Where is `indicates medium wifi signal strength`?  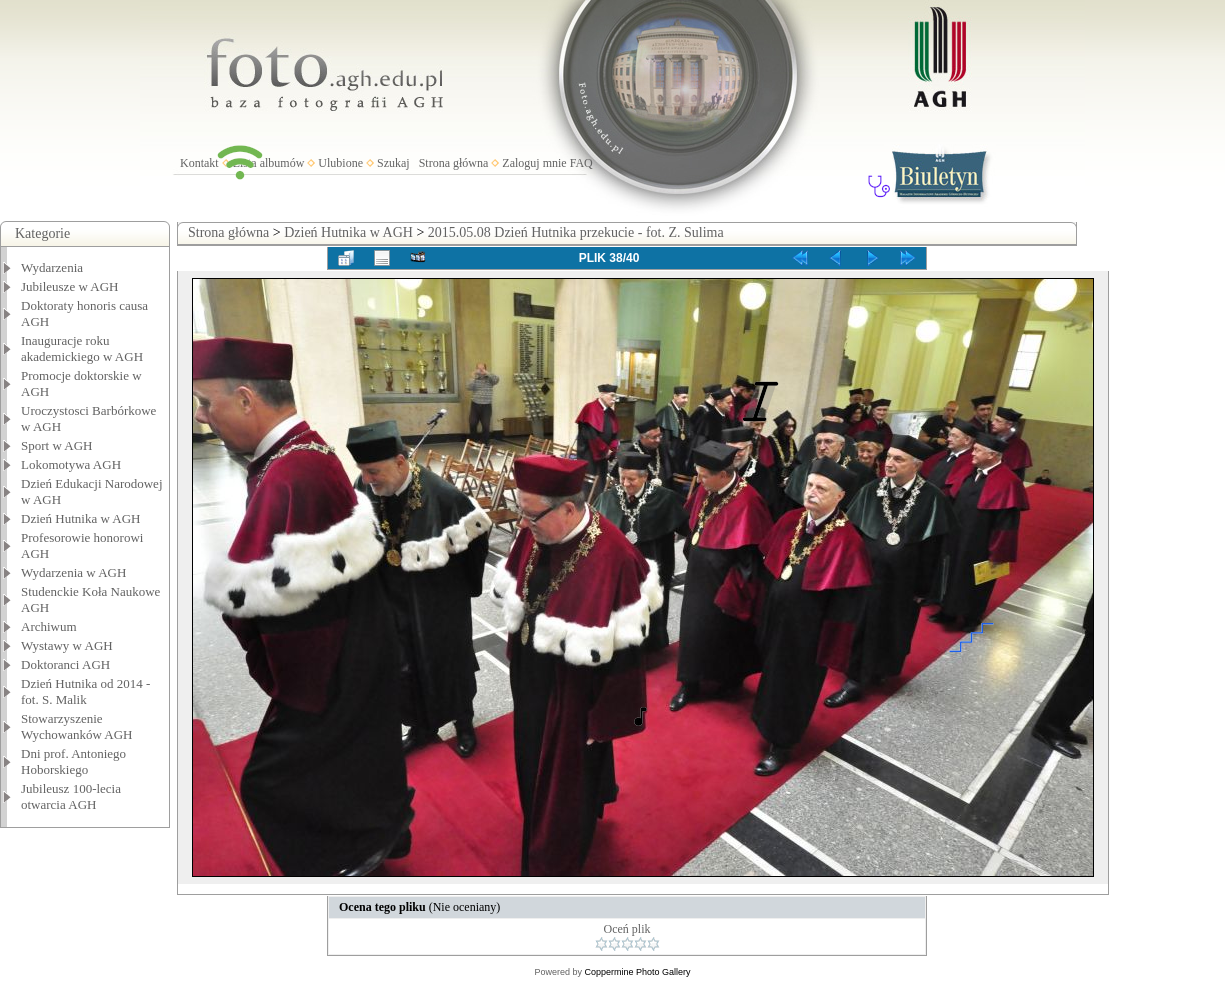 indicates medium wifi signal strength is located at coordinates (240, 155).